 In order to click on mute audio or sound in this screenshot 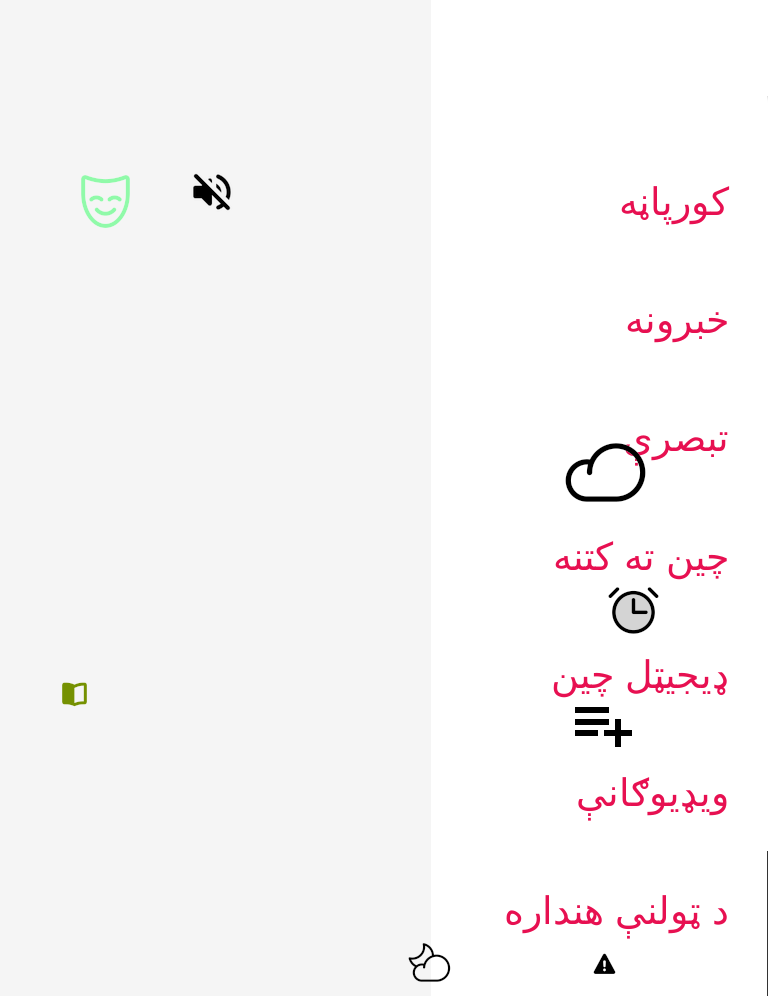, I will do `click(212, 192)`.